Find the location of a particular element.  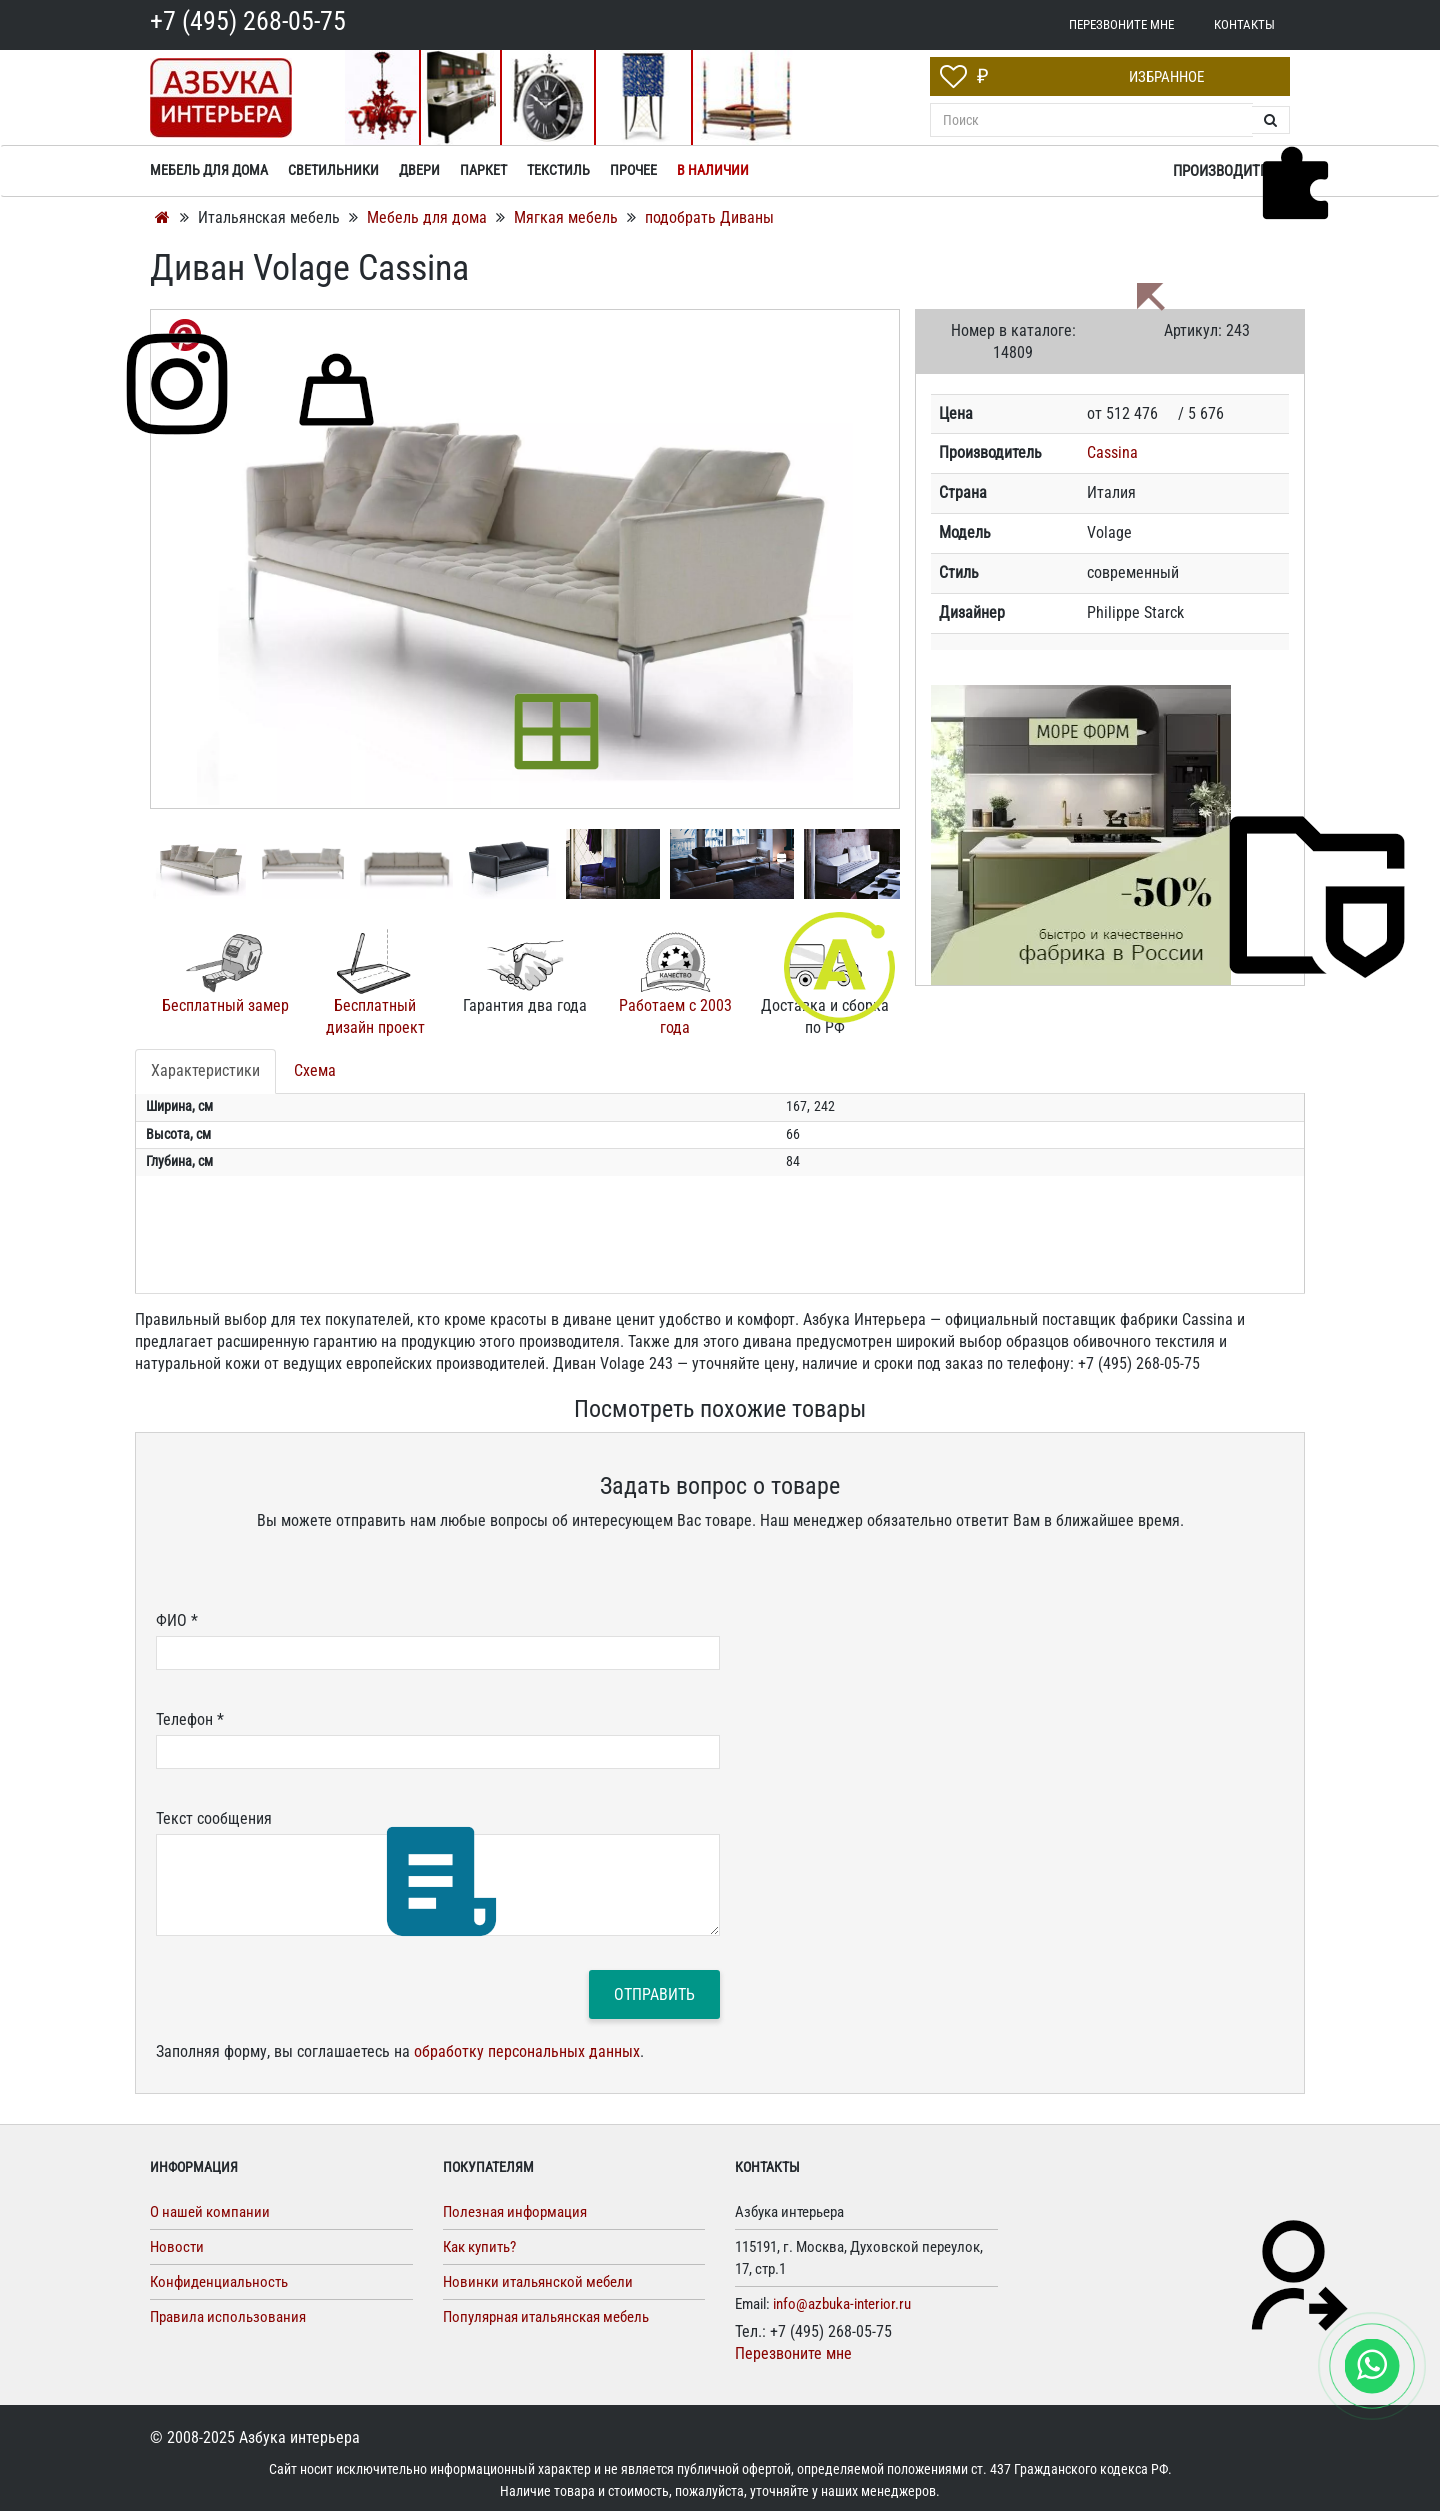

view item weight or mass is located at coordinates (336, 391).